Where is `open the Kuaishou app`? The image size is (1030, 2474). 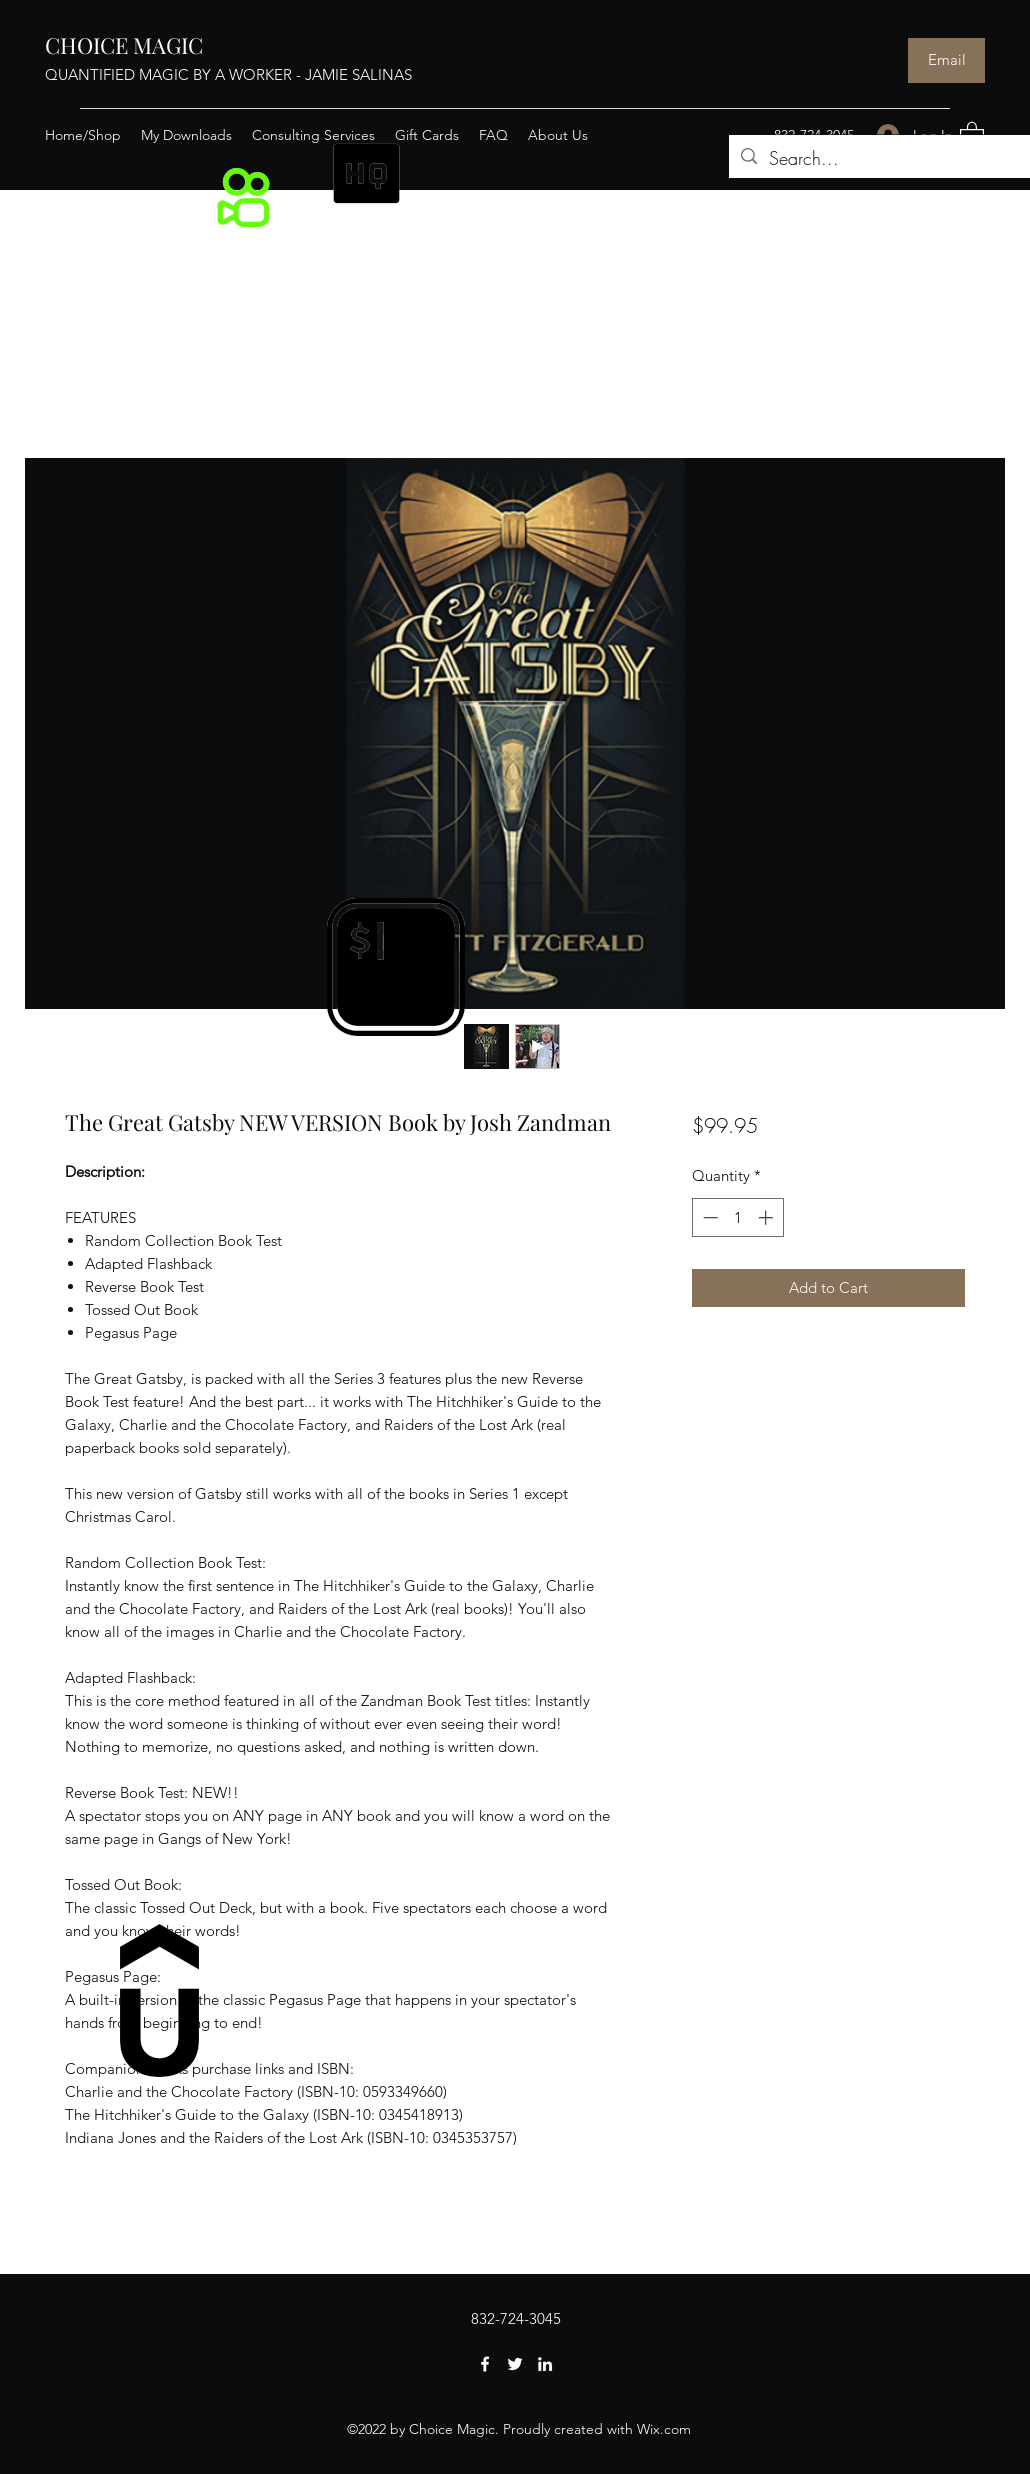
open the Kuaishou app is located at coordinates (243, 197).